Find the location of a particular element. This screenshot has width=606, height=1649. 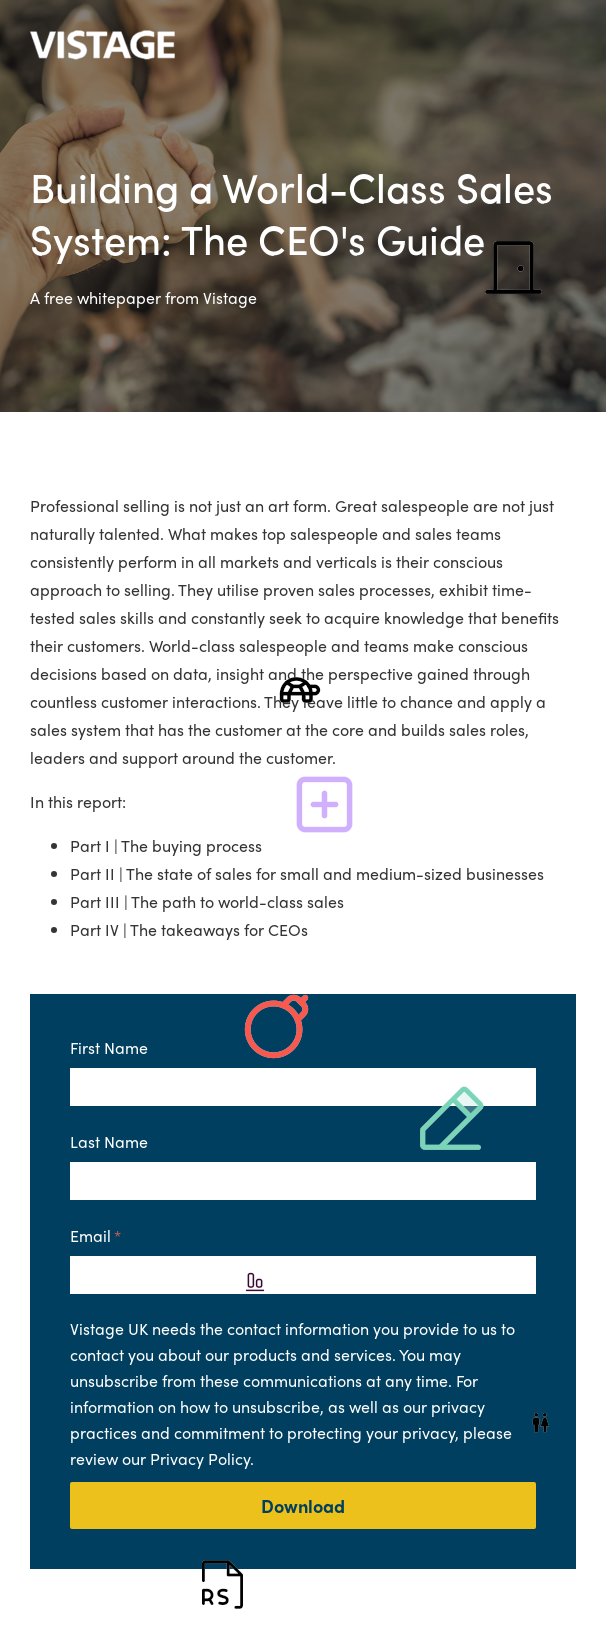

exit or log out of the application is located at coordinates (513, 267).